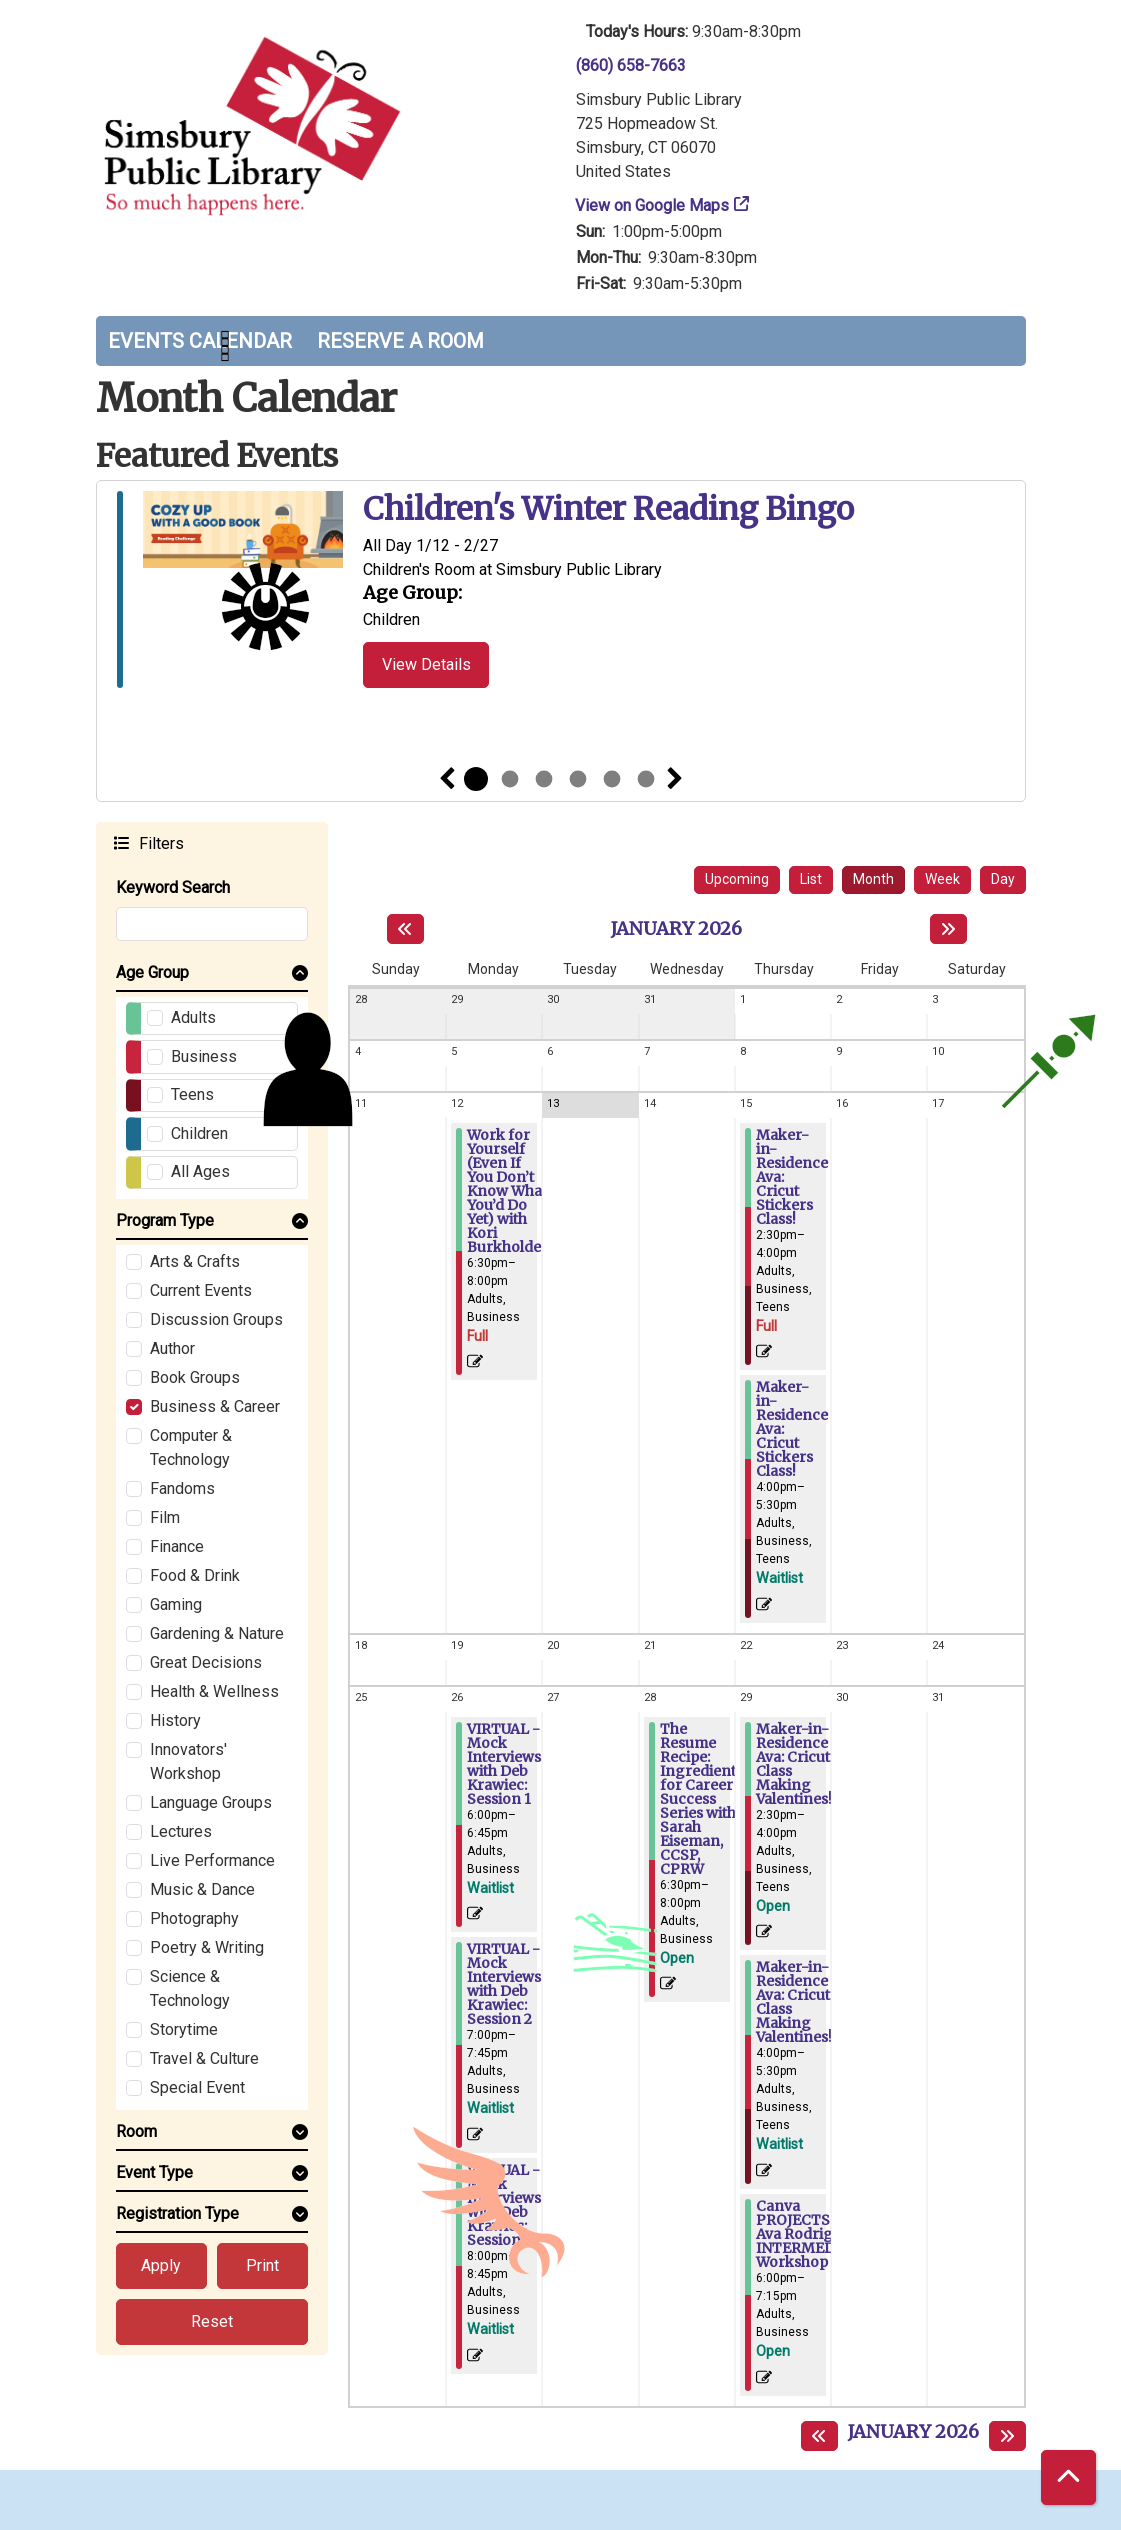 The width and height of the screenshot is (1121, 2530). What do you see at coordinates (615, 1930) in the screenshot?
I see `farming or agriculture tool indicator` at bounding box center [615, 1930].